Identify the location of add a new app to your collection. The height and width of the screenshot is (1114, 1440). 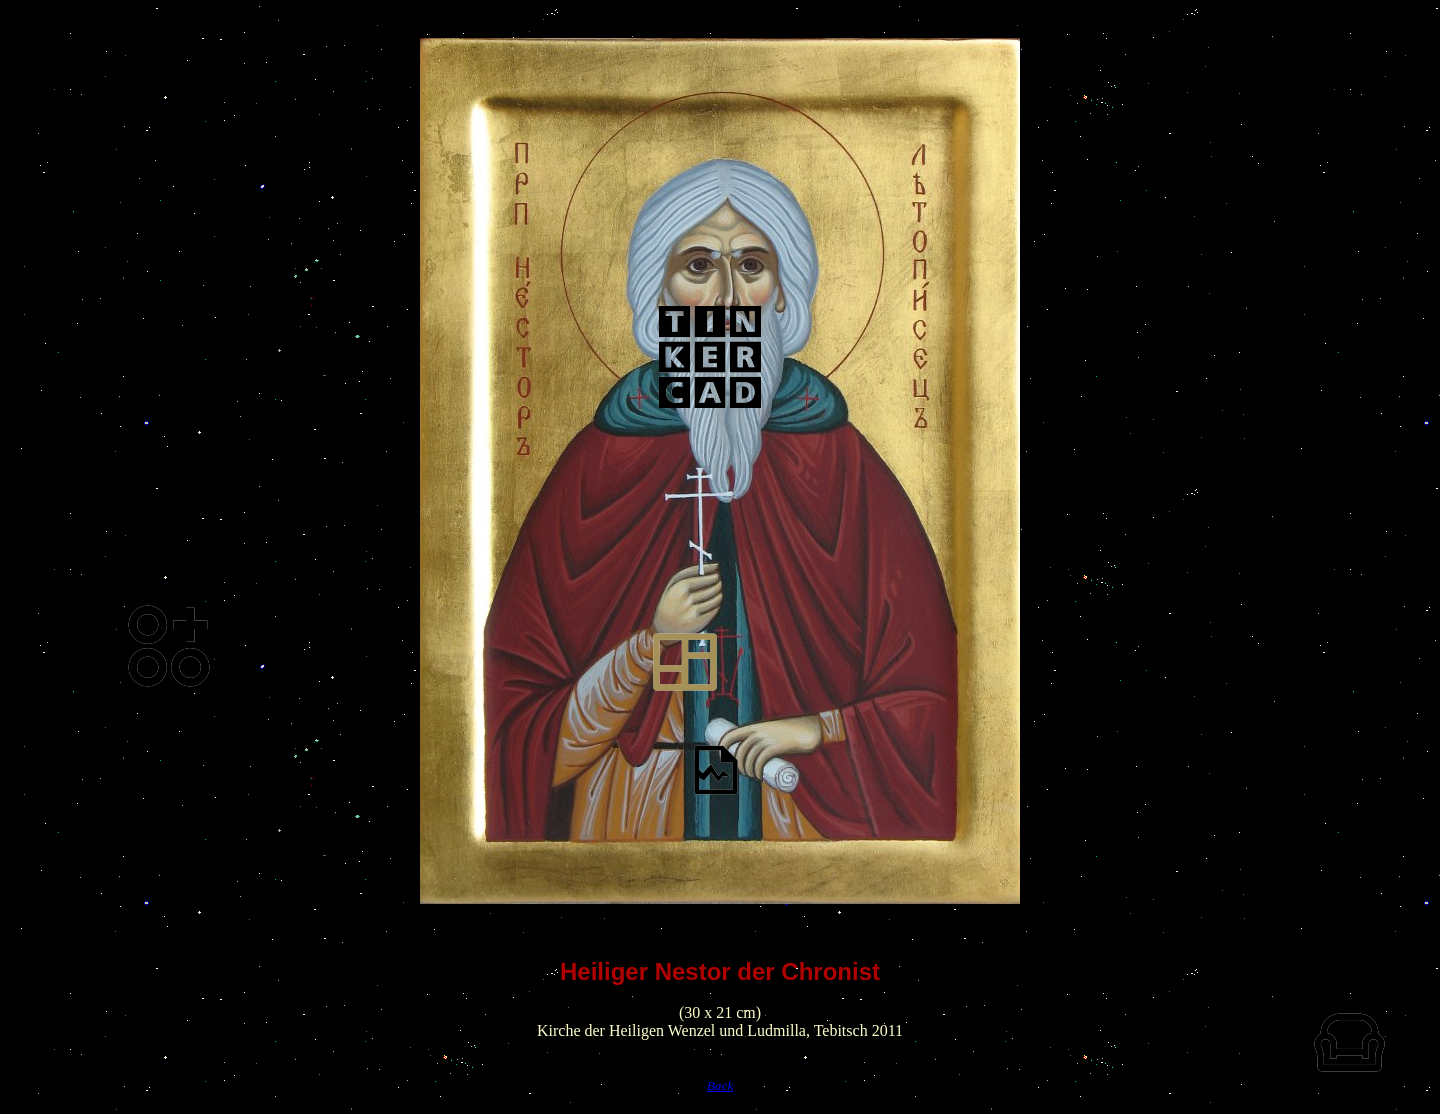
(169, 646).